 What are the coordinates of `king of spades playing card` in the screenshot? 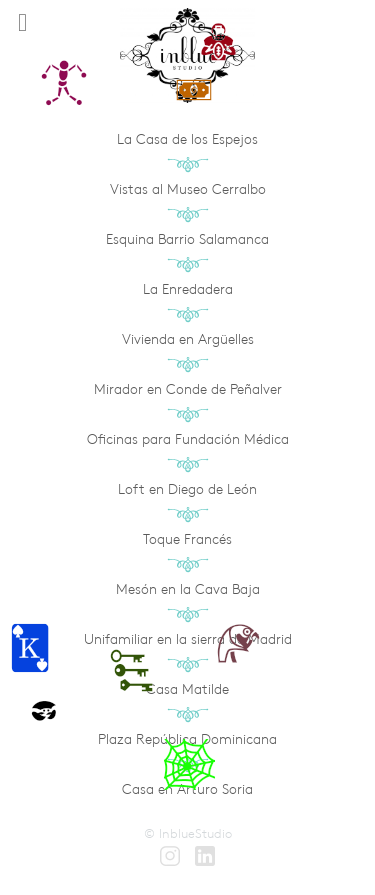 It's located at (30, 648).